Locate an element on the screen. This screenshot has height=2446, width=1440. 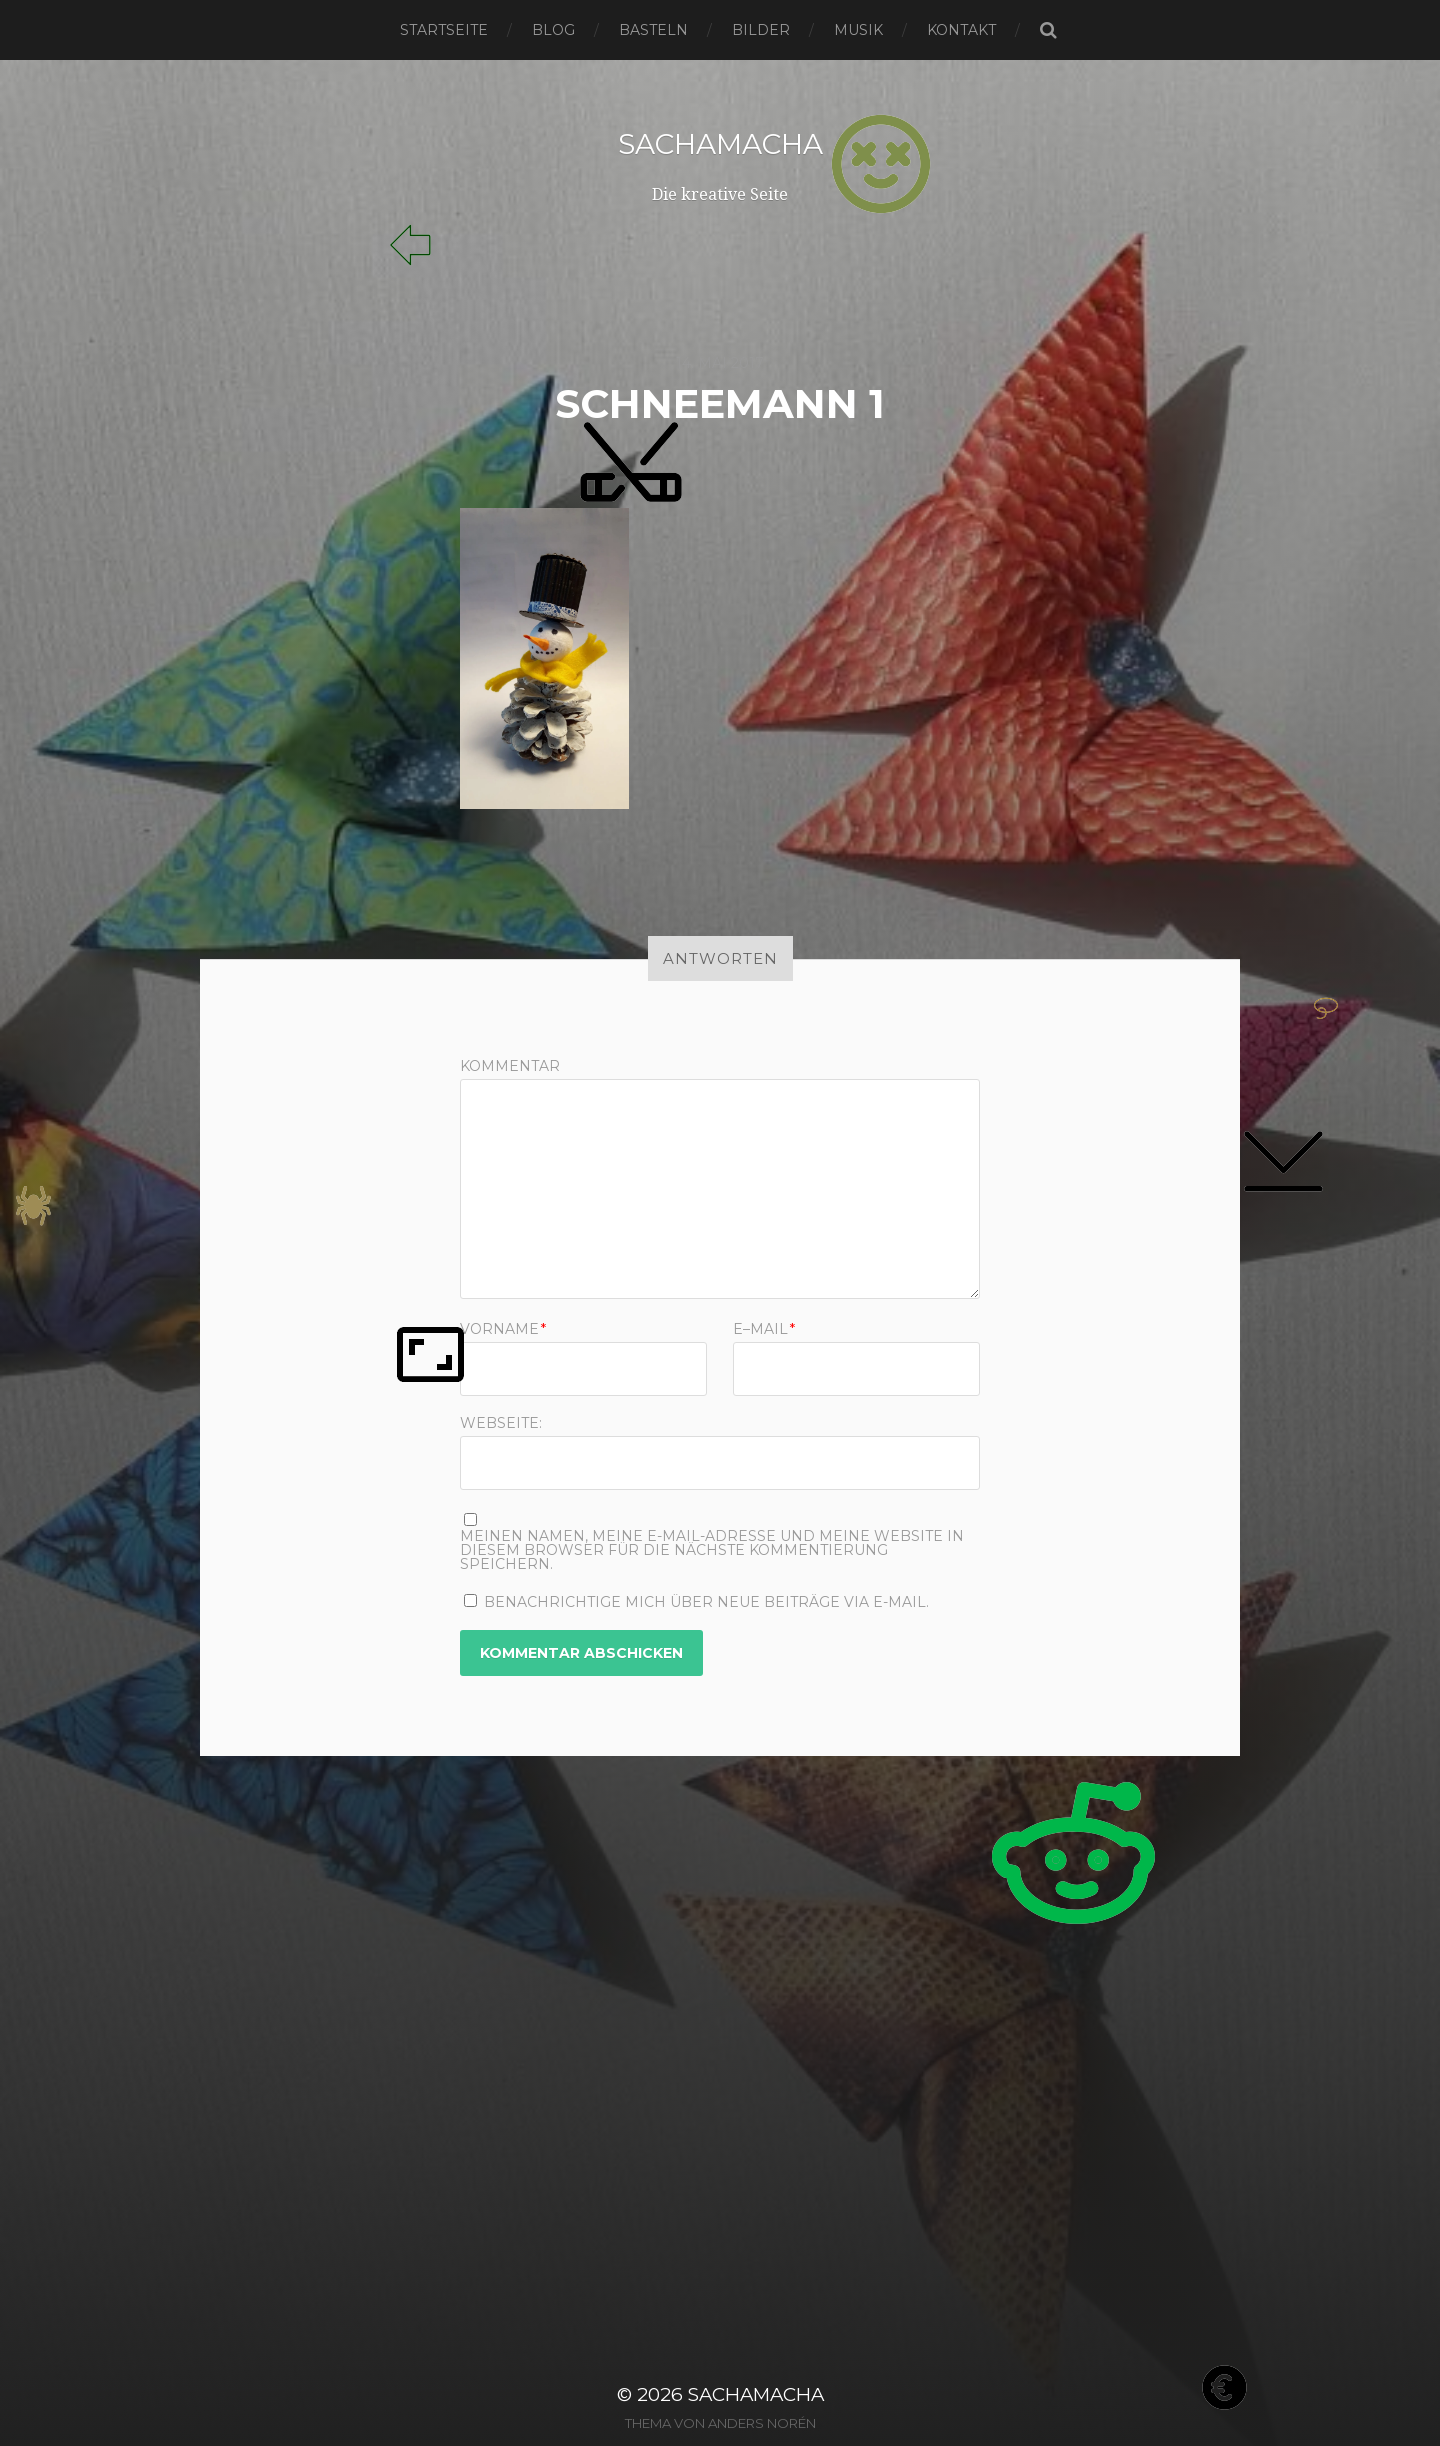
indicates bug or error in the system is located at coordinates (33, 1205).